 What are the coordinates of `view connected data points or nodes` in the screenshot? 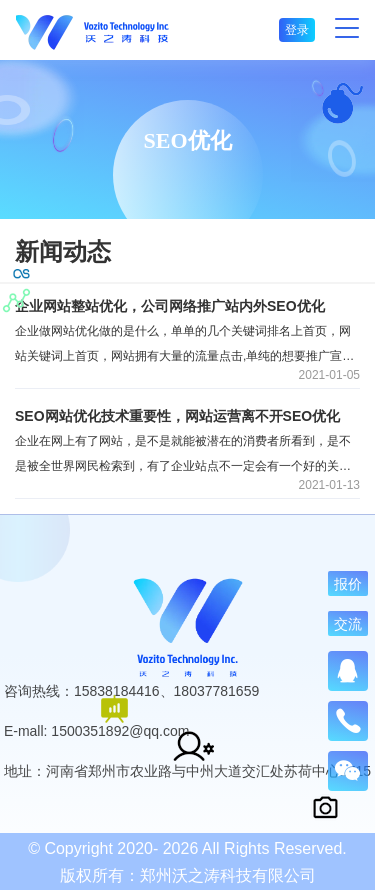 It's located at (16, 300).